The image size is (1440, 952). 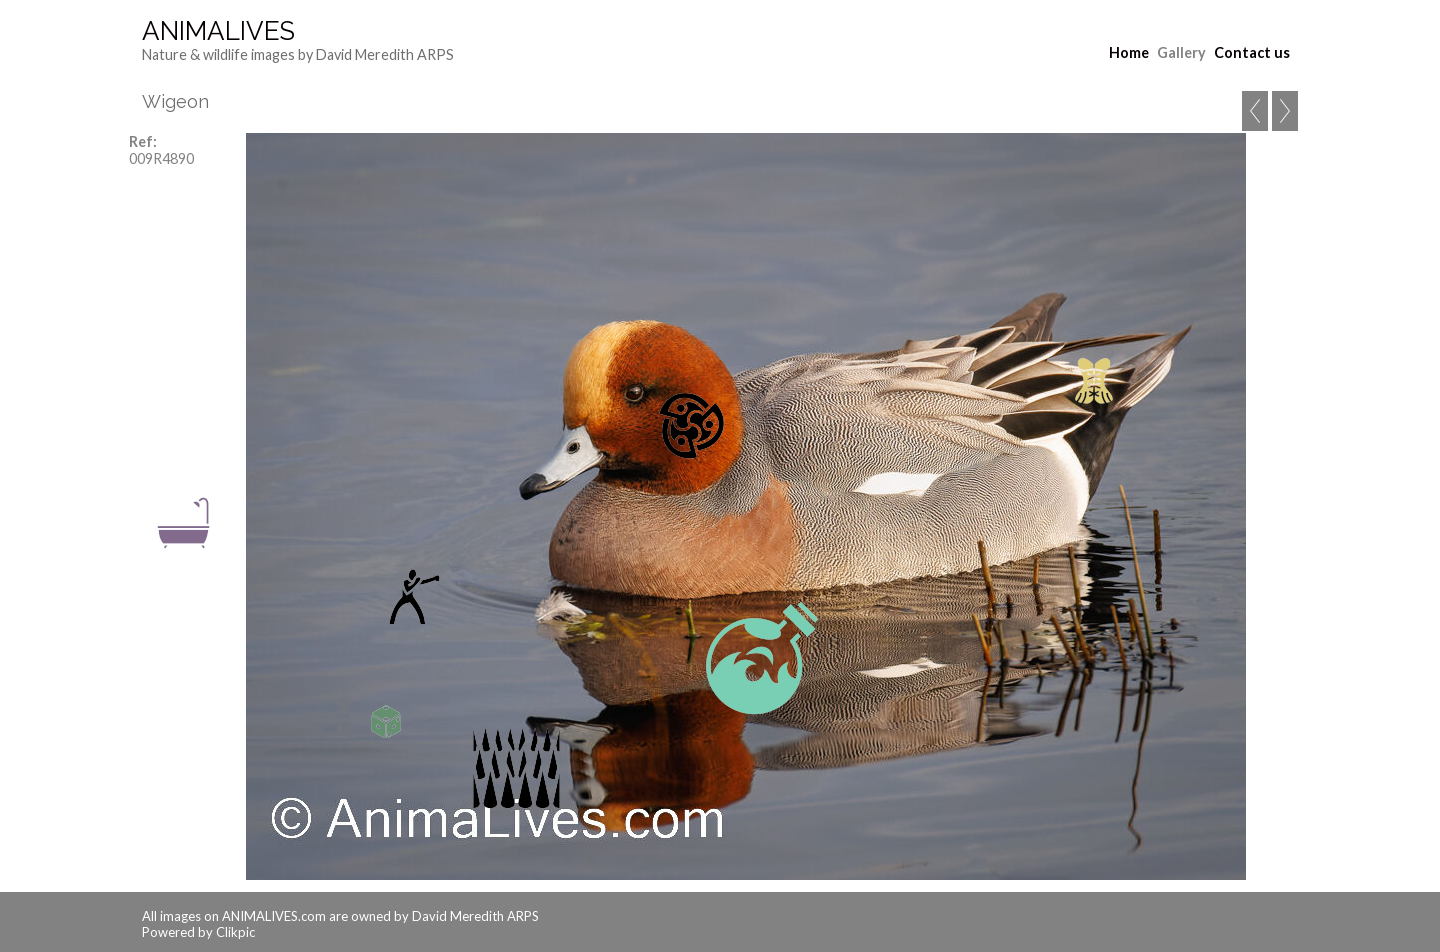 I want to click on indicates bathroom or bathing facilities, so click(x=183, y=522).